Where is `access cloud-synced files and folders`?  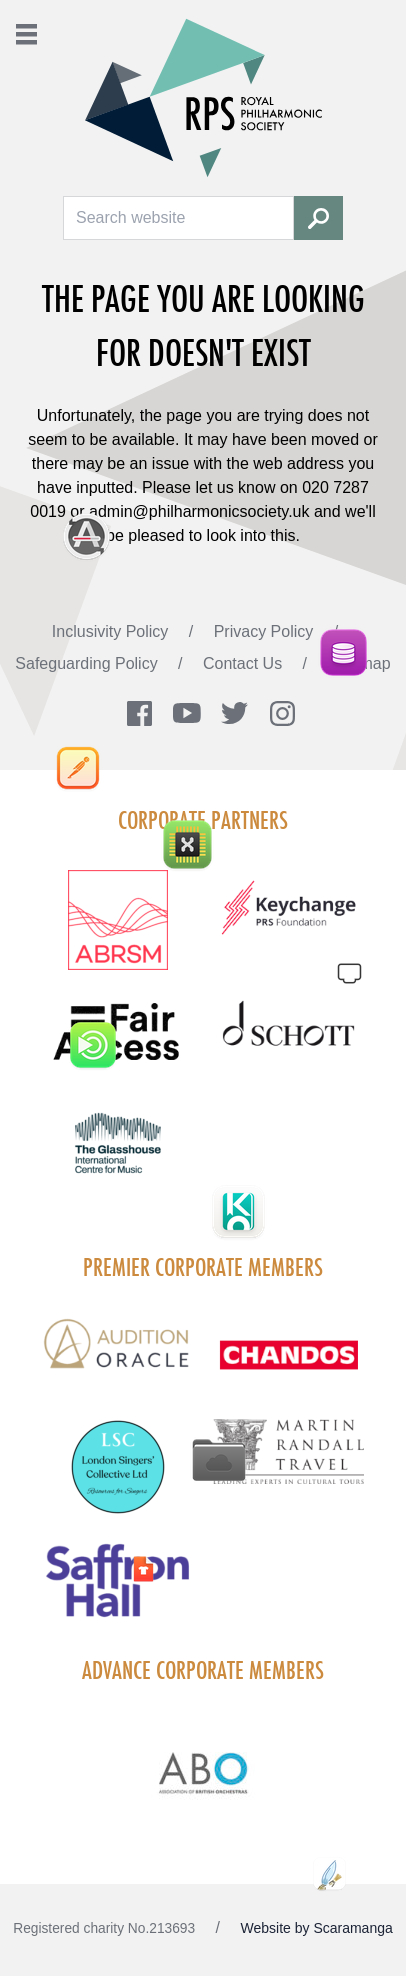
access cloud-synced files and folders is located at coordinates (219, 1460).